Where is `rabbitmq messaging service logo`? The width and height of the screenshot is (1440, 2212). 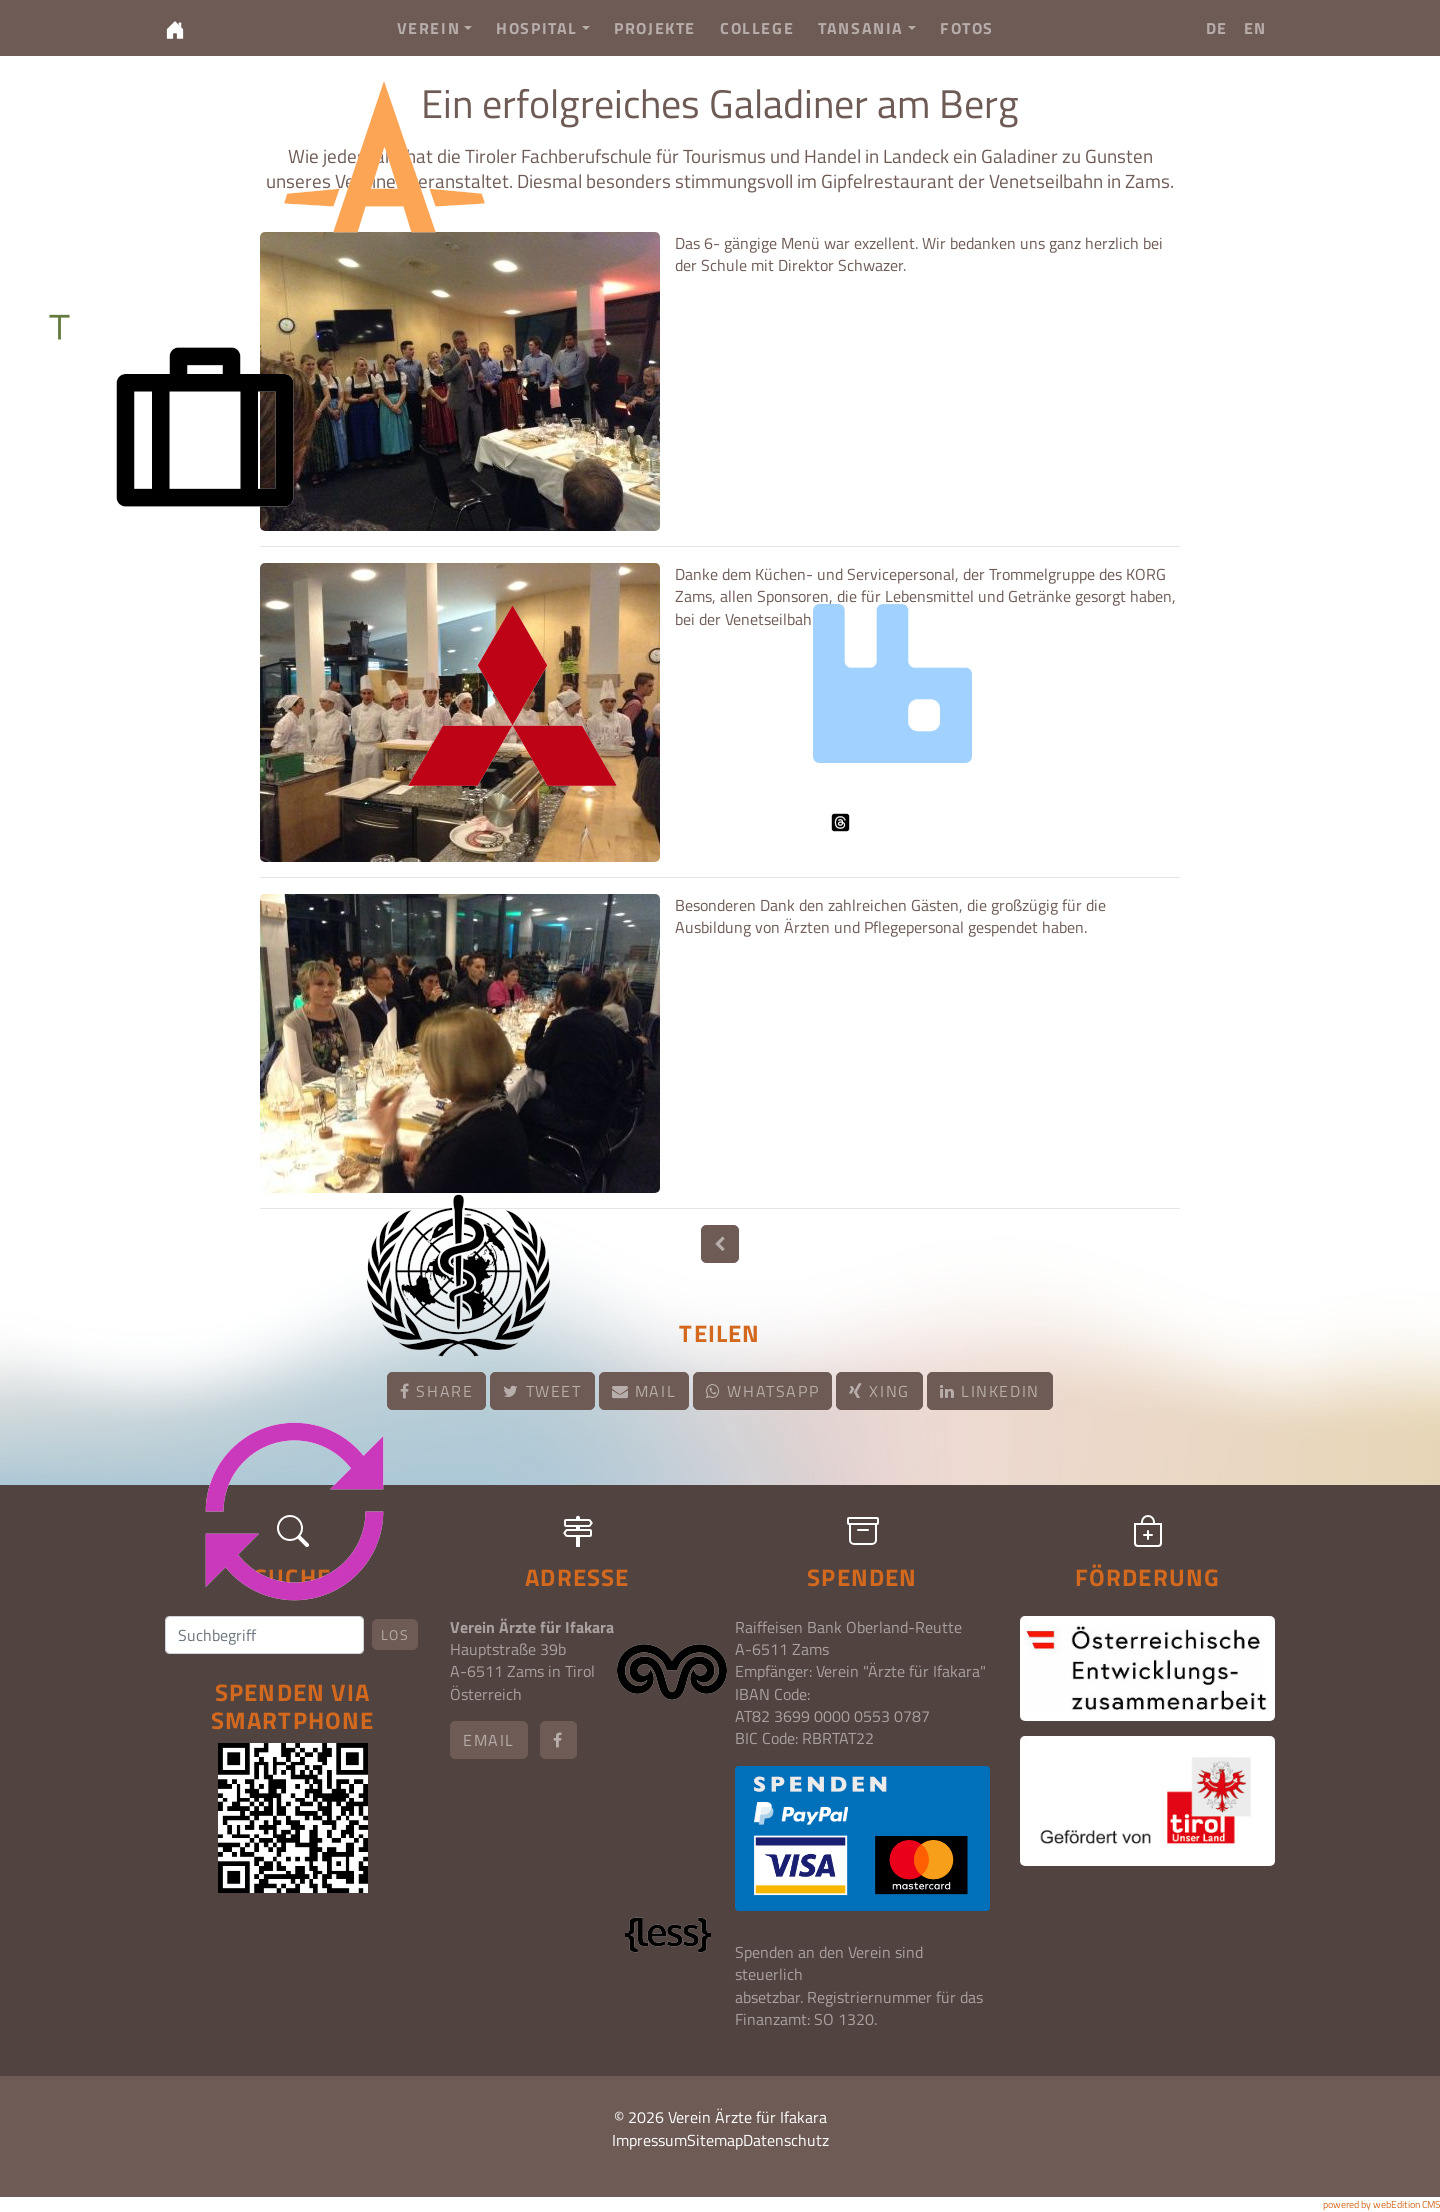 rabbitmq messaging service logo is located at coordinates (892, 683).